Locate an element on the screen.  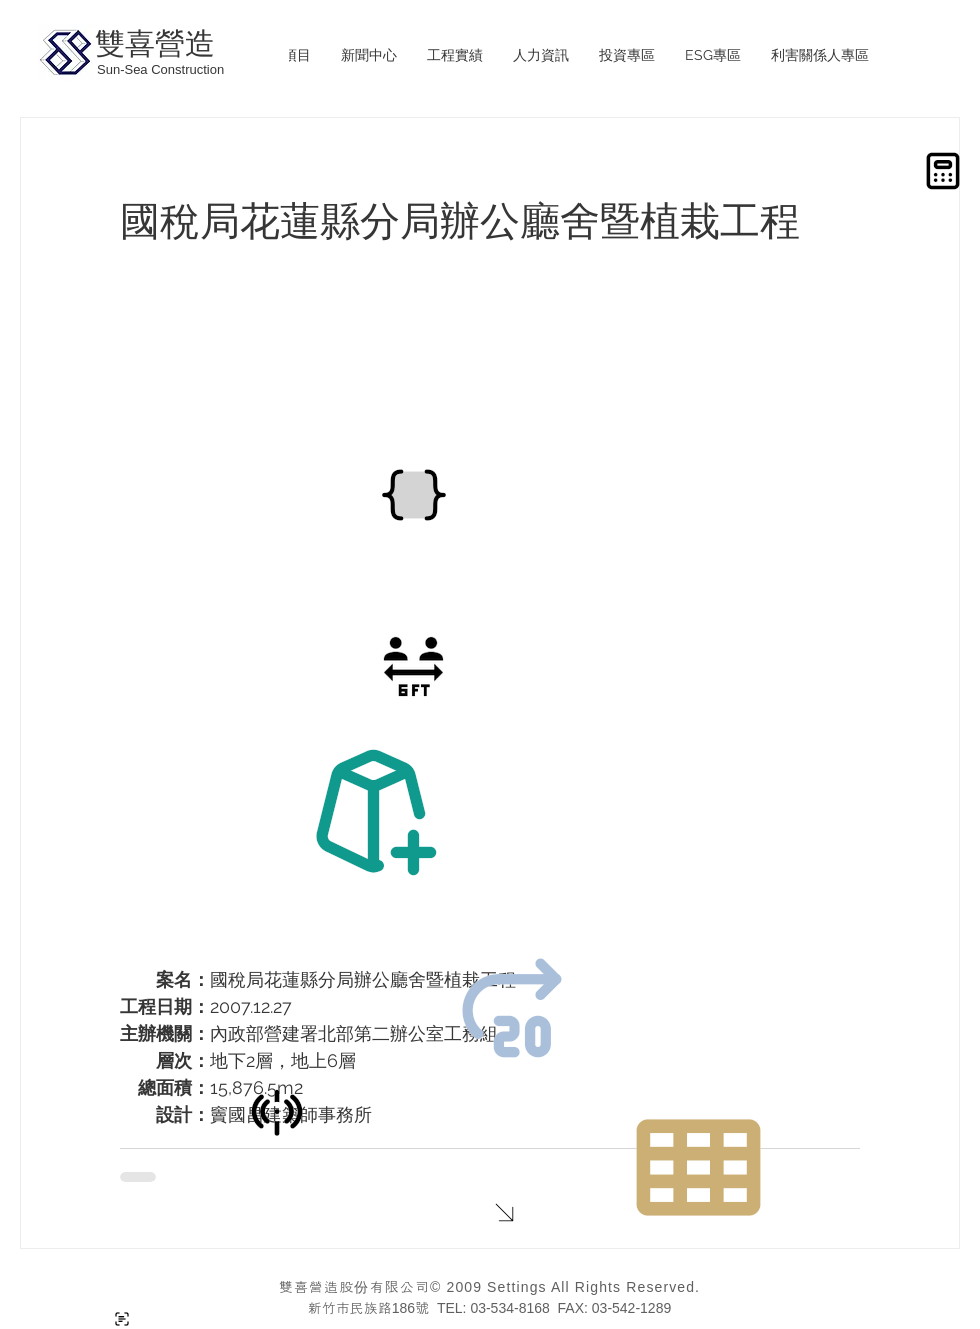
skip forward 20 seconds is located at coordinates (514, 1010).